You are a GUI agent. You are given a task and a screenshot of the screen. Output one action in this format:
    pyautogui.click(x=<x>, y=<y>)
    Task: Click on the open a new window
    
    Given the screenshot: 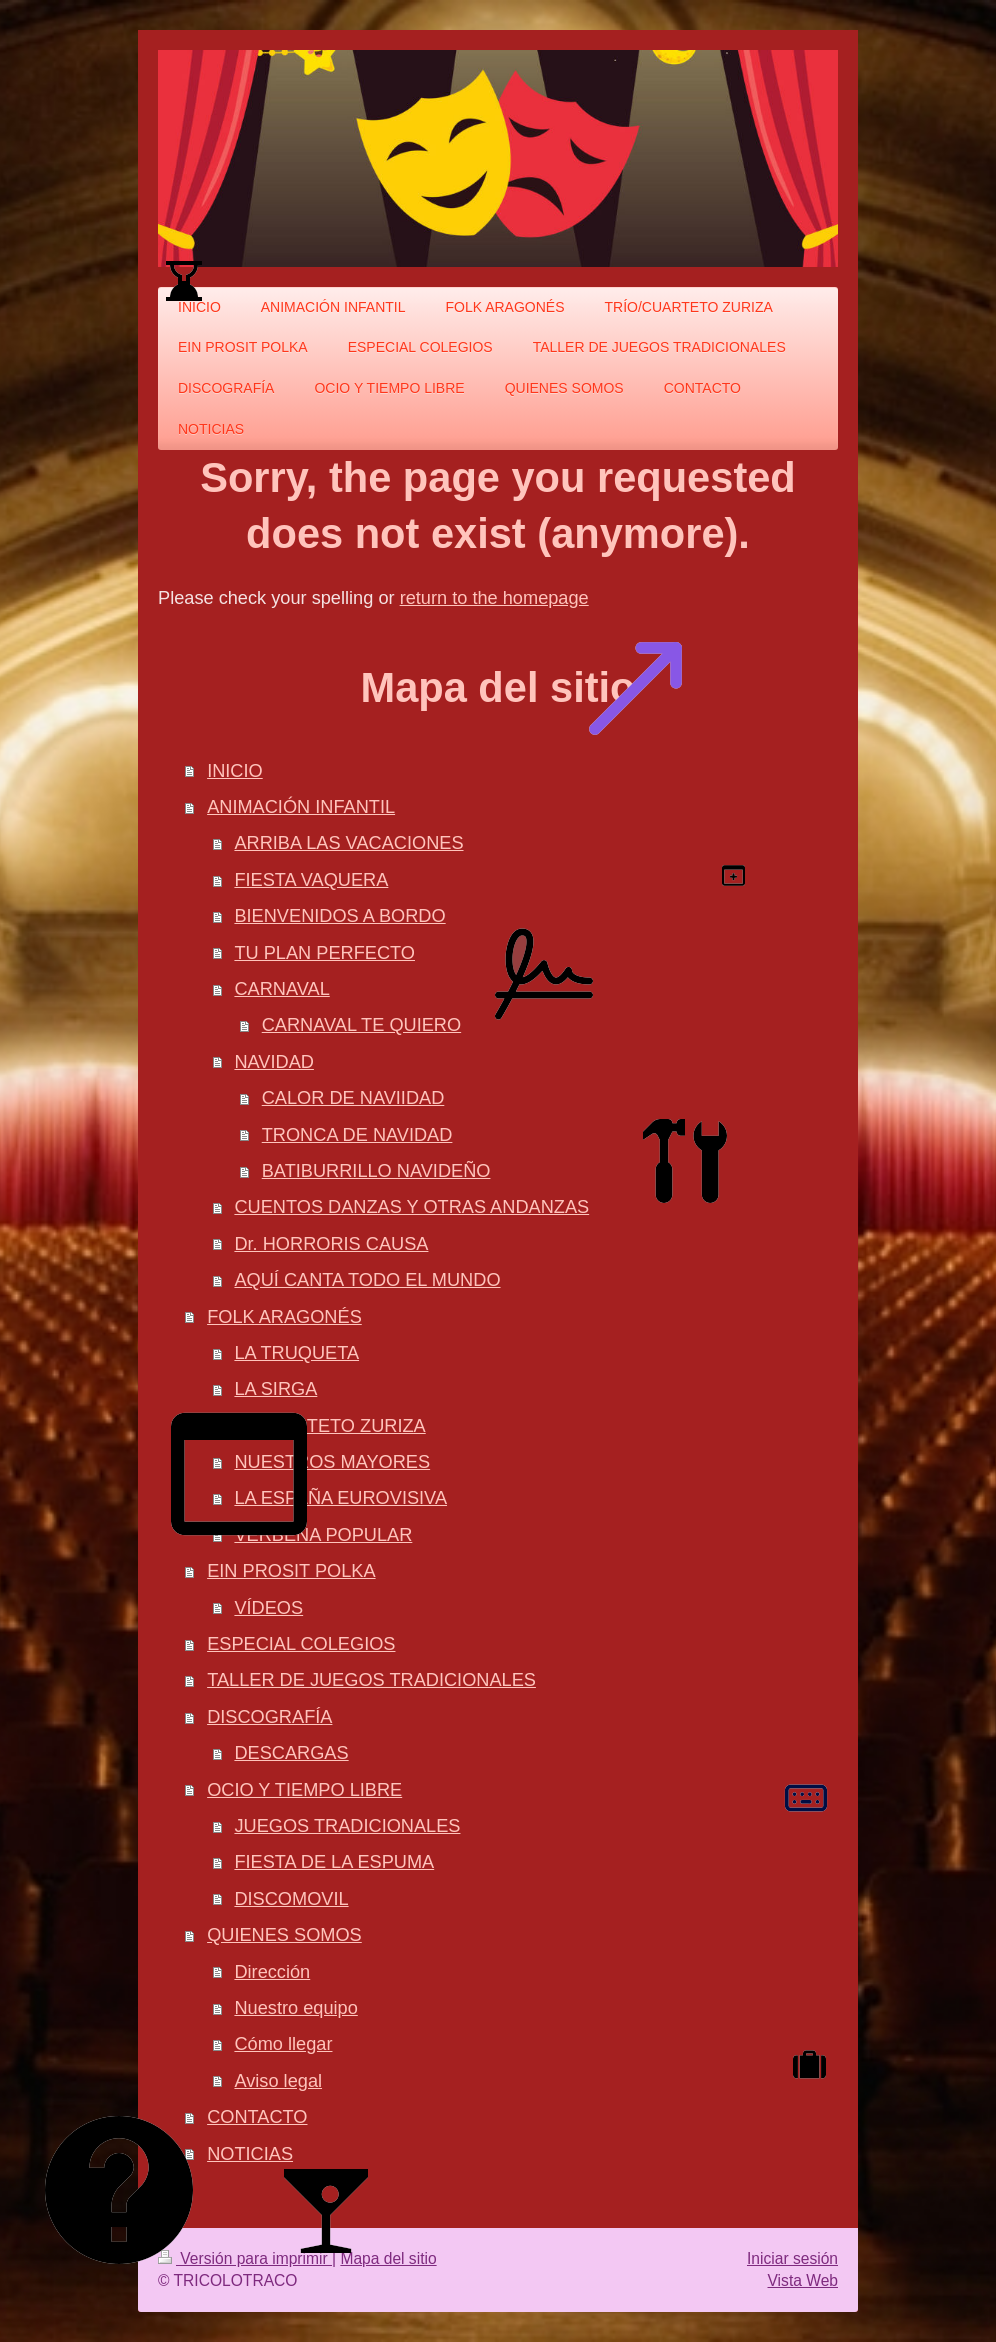 What is the action you would take?
    pyautogui.click(x=733, y=875)
    